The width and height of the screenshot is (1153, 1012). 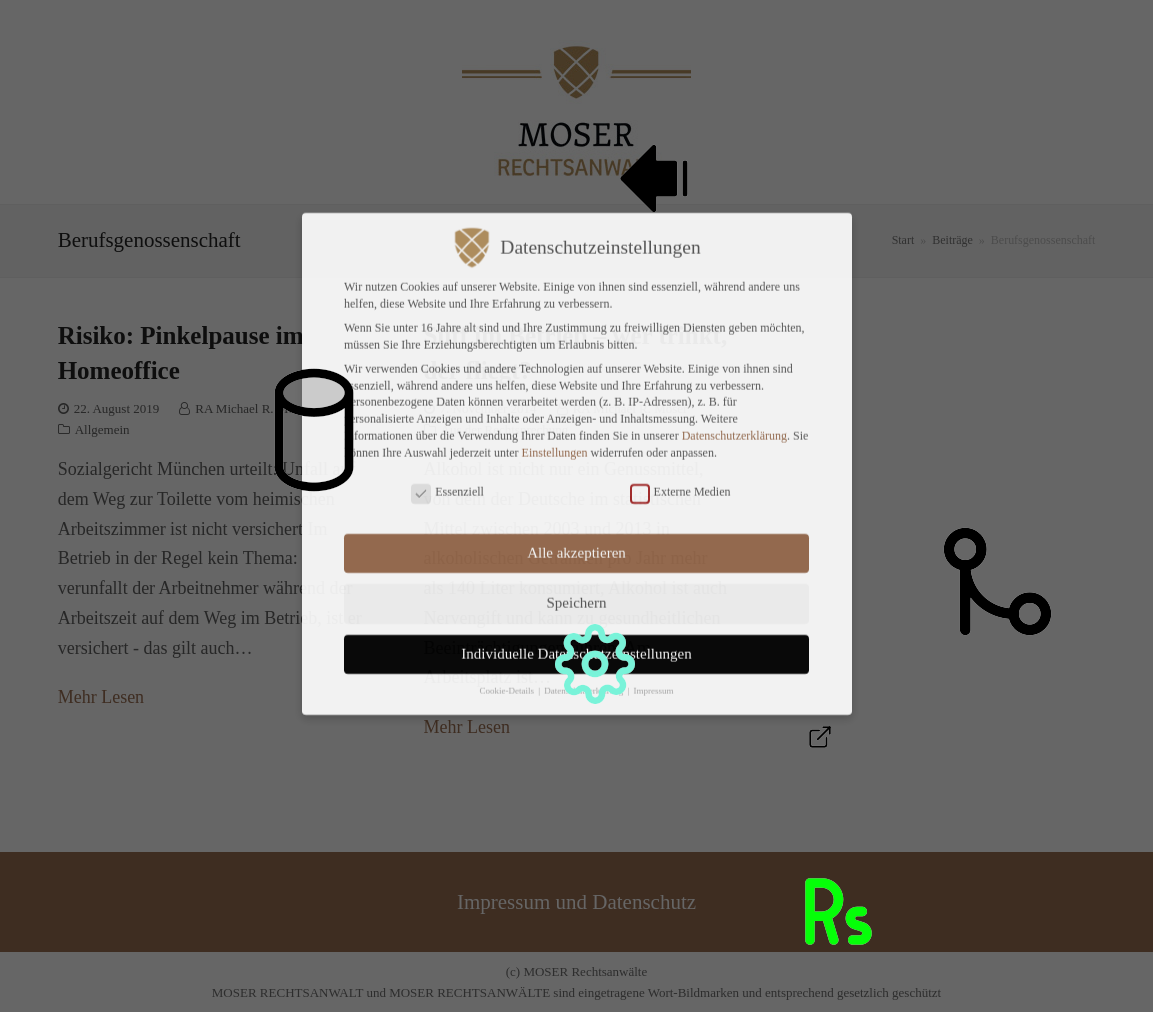 I want to click on open link in a new tab or window, so click(x=820, y=737).